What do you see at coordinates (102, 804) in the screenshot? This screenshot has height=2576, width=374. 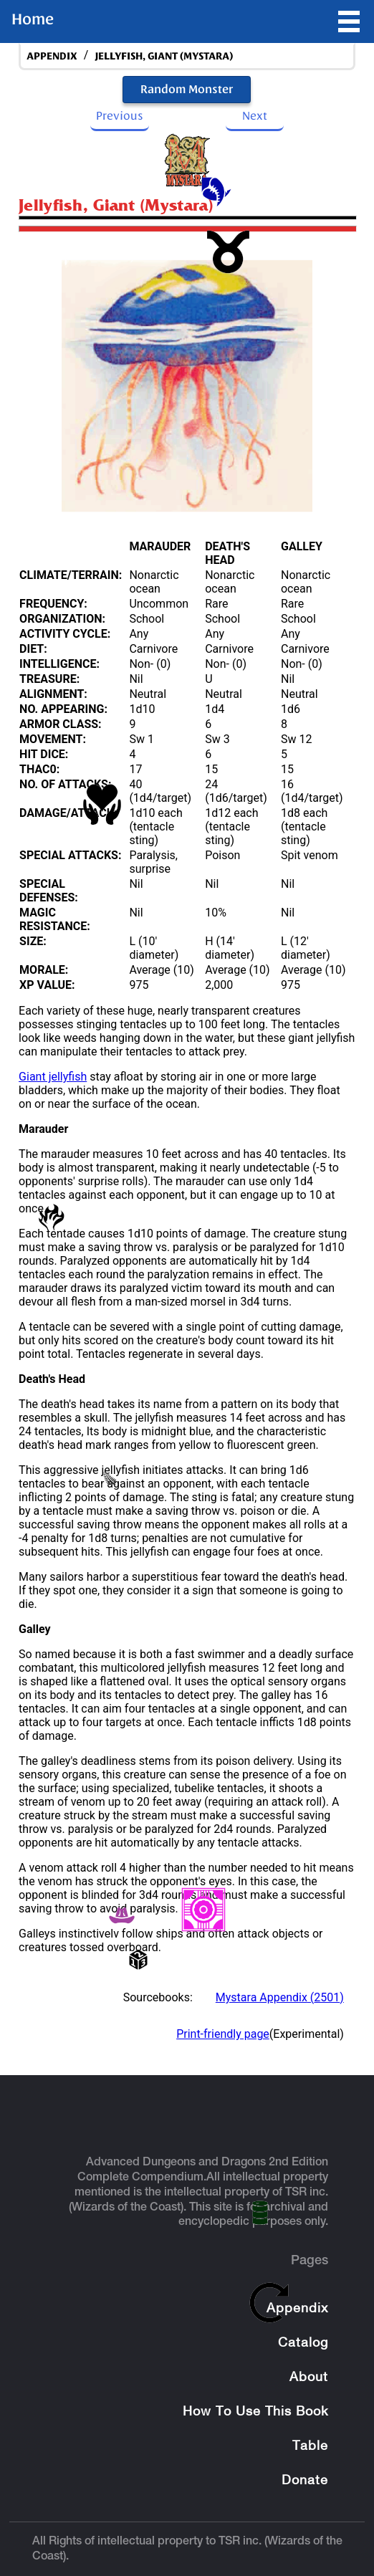 I see `add to favorites or wishlist` at bounding box center [102, 804].